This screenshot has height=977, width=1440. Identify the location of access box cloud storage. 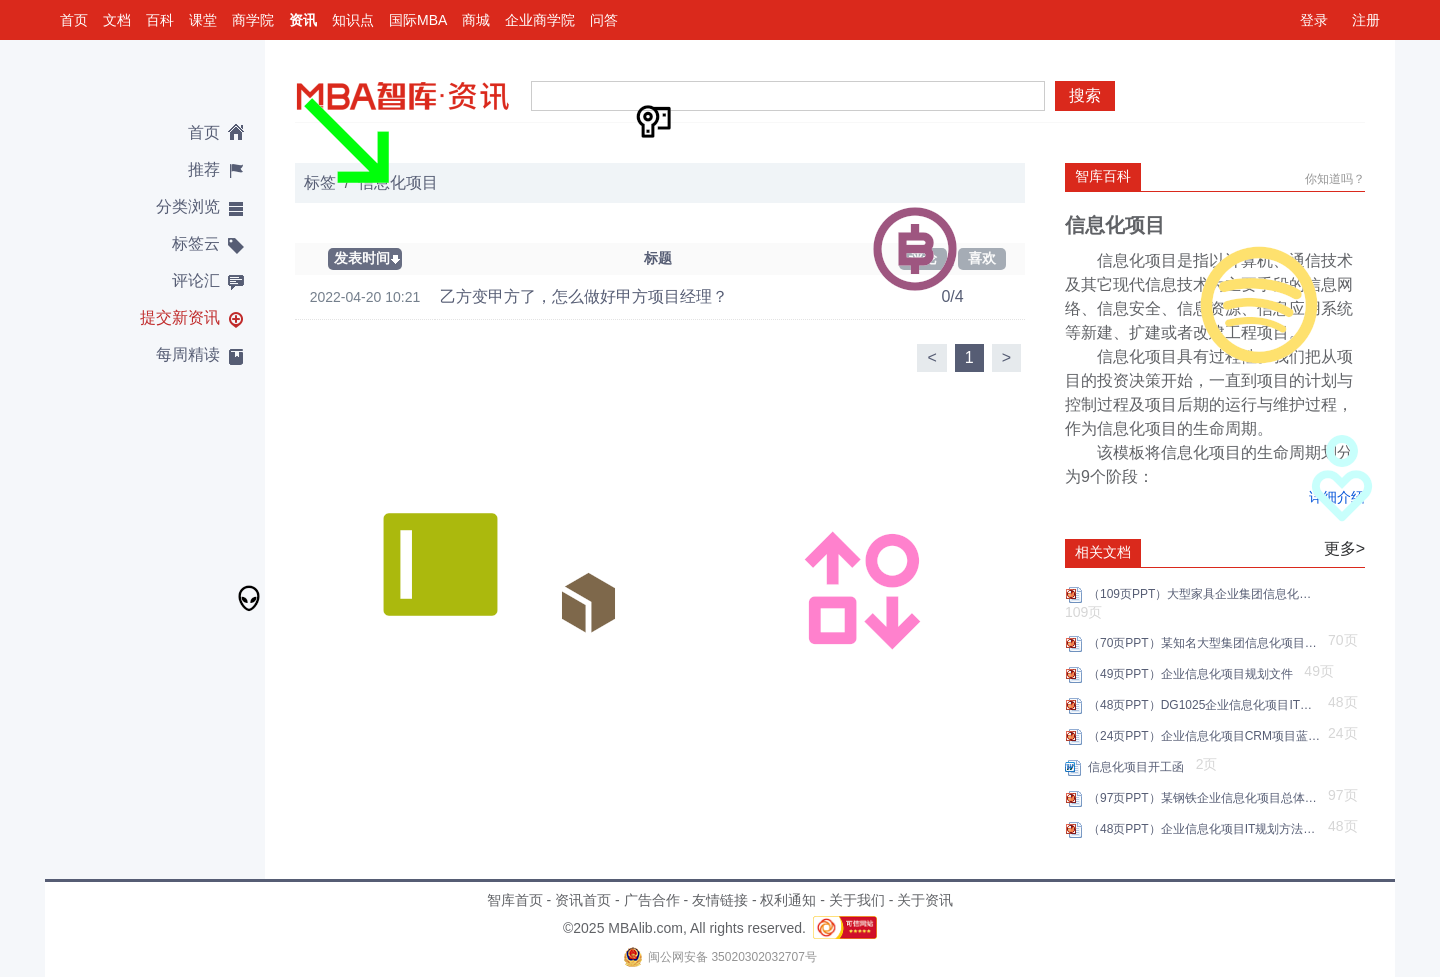
(588, 603).